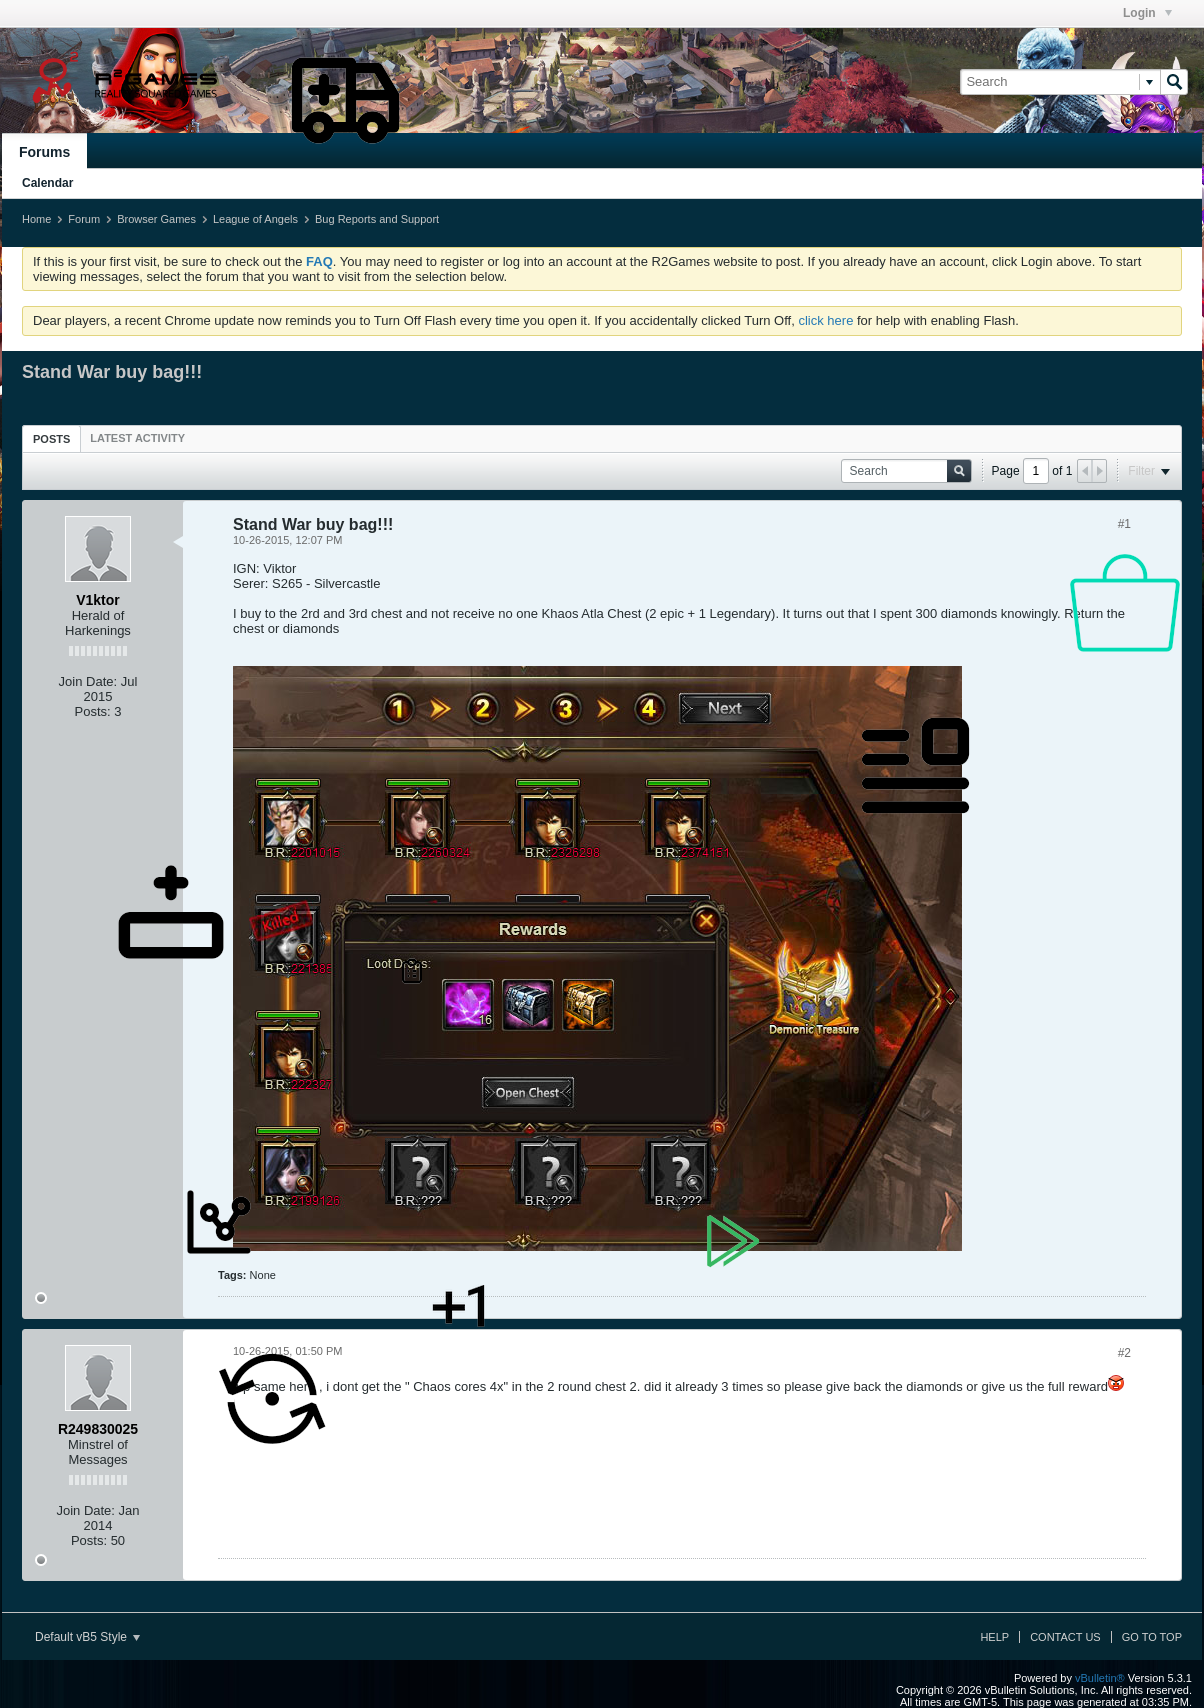  Describe the element at coordinates (274, 1402) in the screenshot. I see `reopen a previously closed issue` at that location.